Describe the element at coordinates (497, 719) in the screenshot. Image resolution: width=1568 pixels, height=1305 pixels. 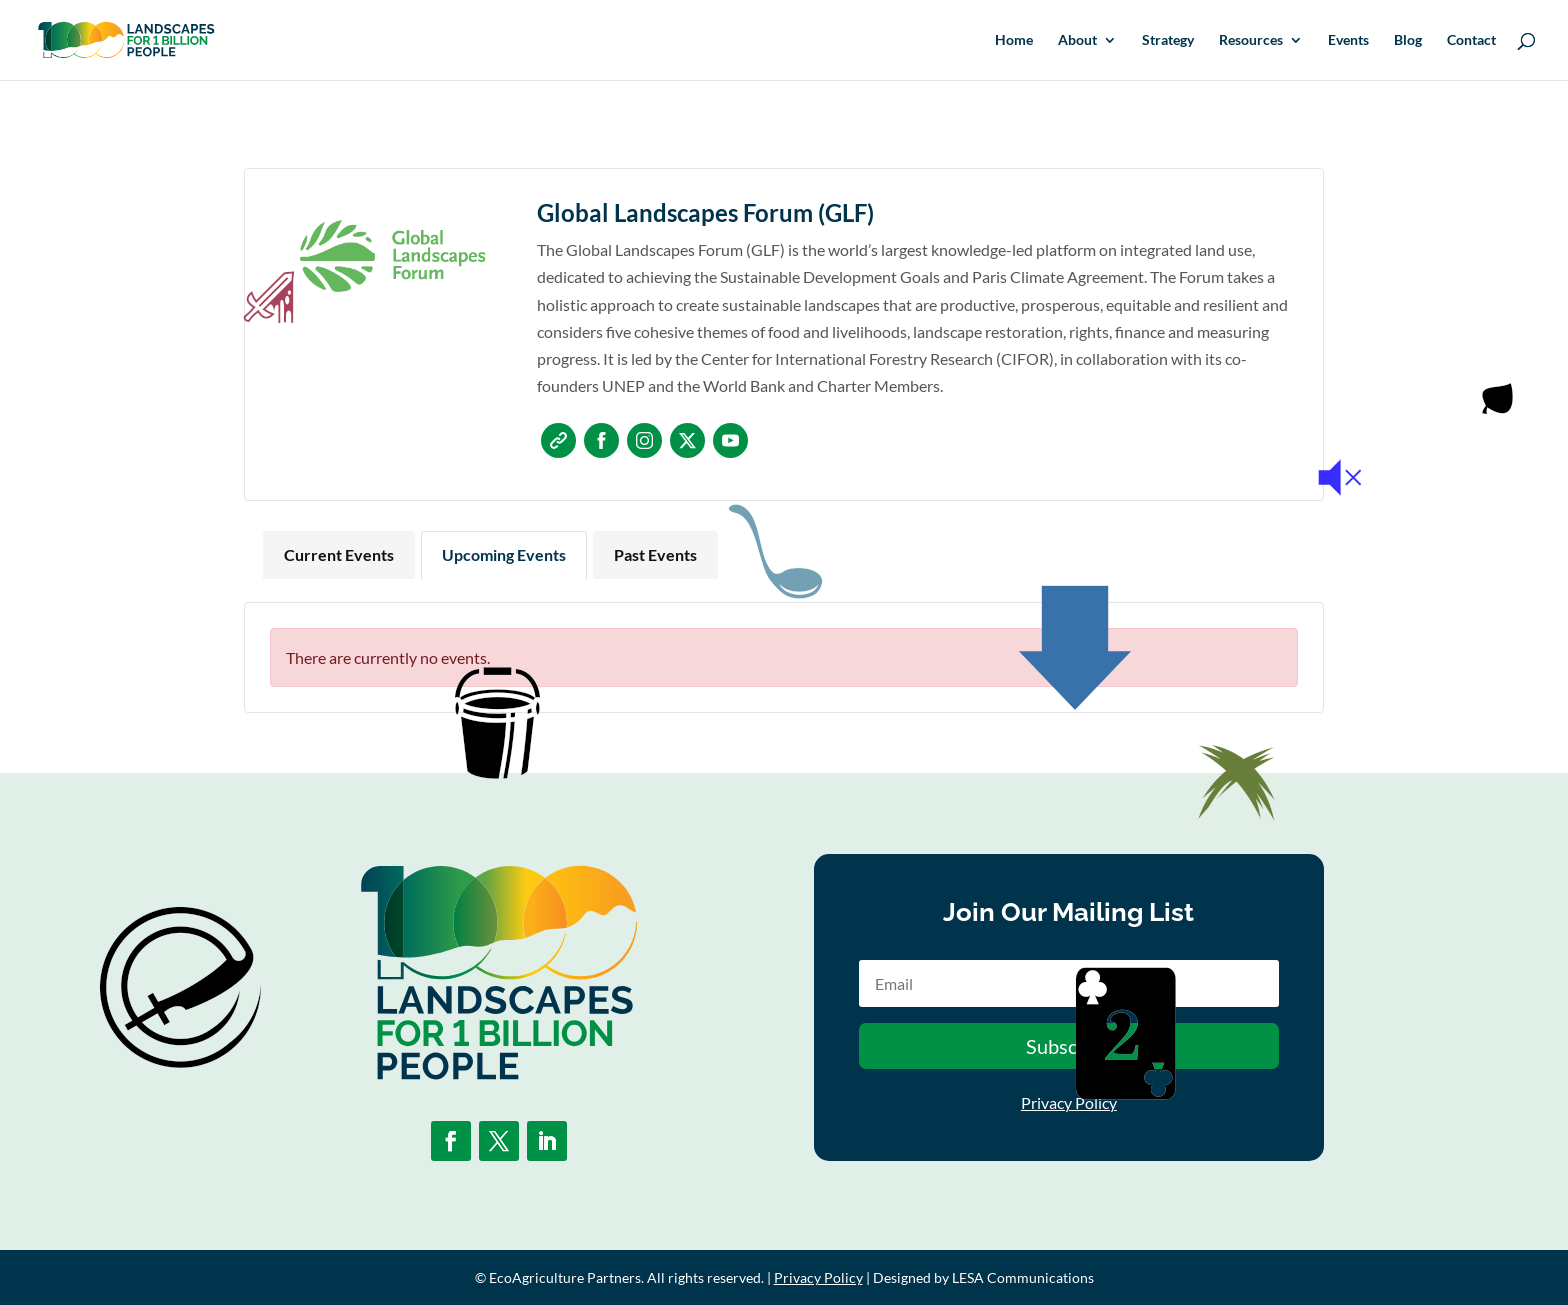
I see `empty inventory slot or container` at that location.